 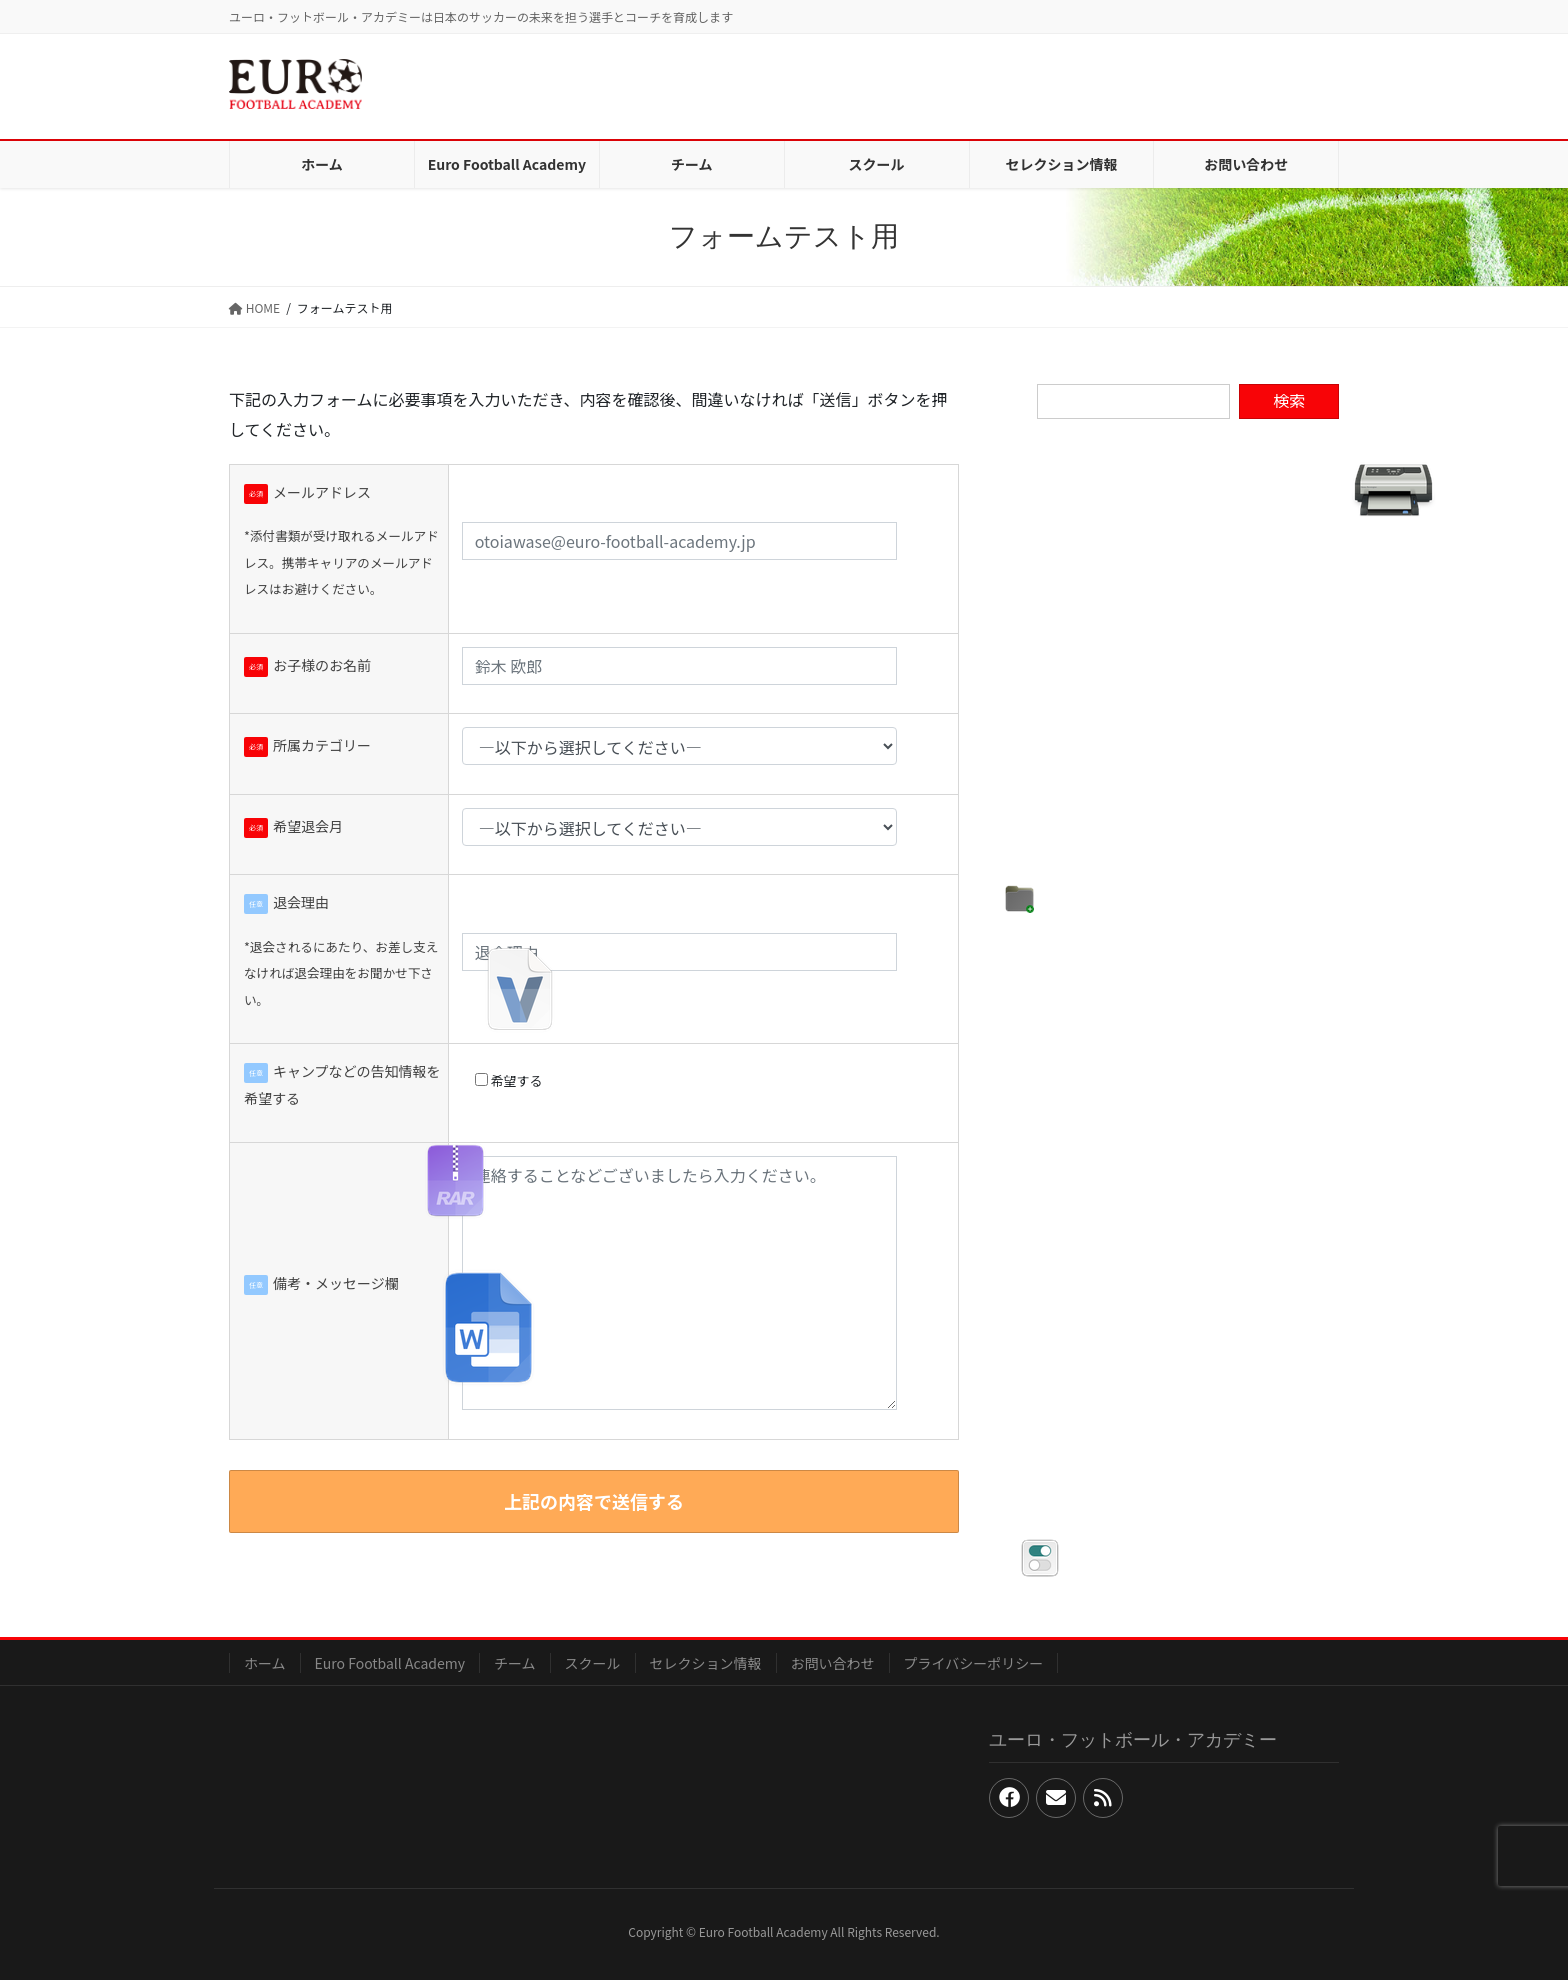 What do you see at coordinates (455, 1180) in the screenshot?
I see `a compressed RAR archive file` at bounding box center [455, 1180].